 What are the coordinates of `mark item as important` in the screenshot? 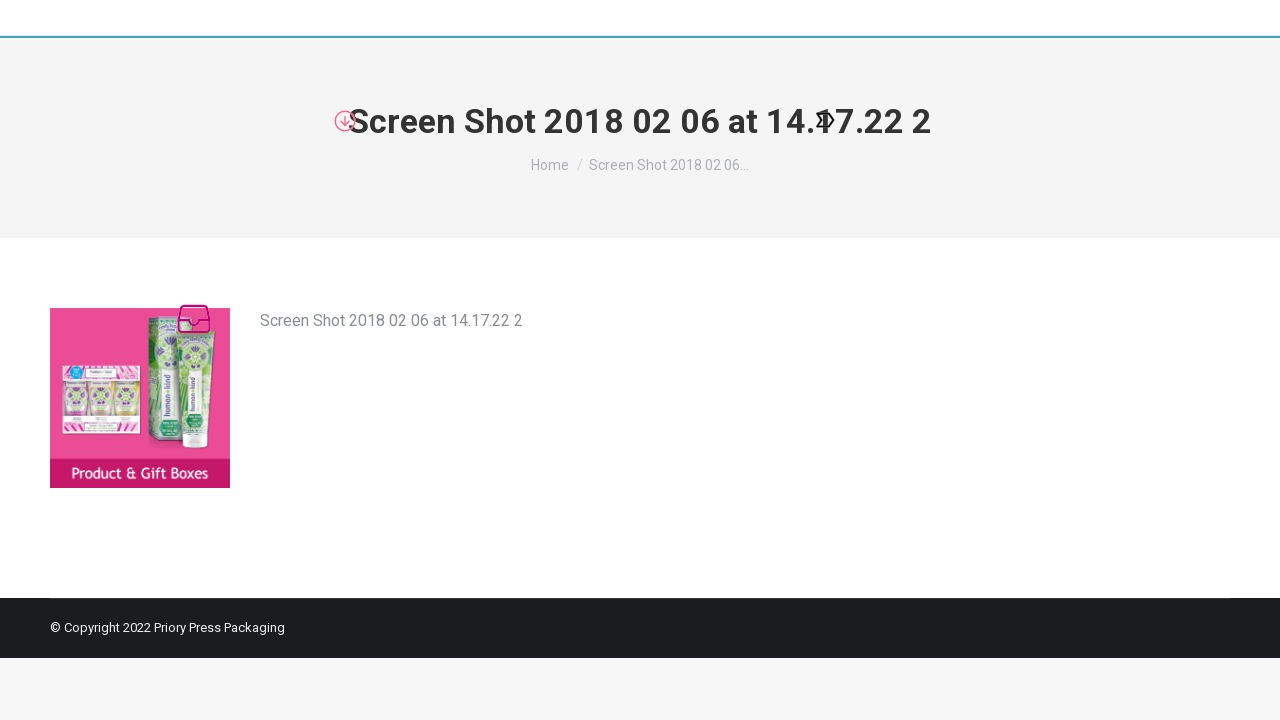 It's located at (825, 120).